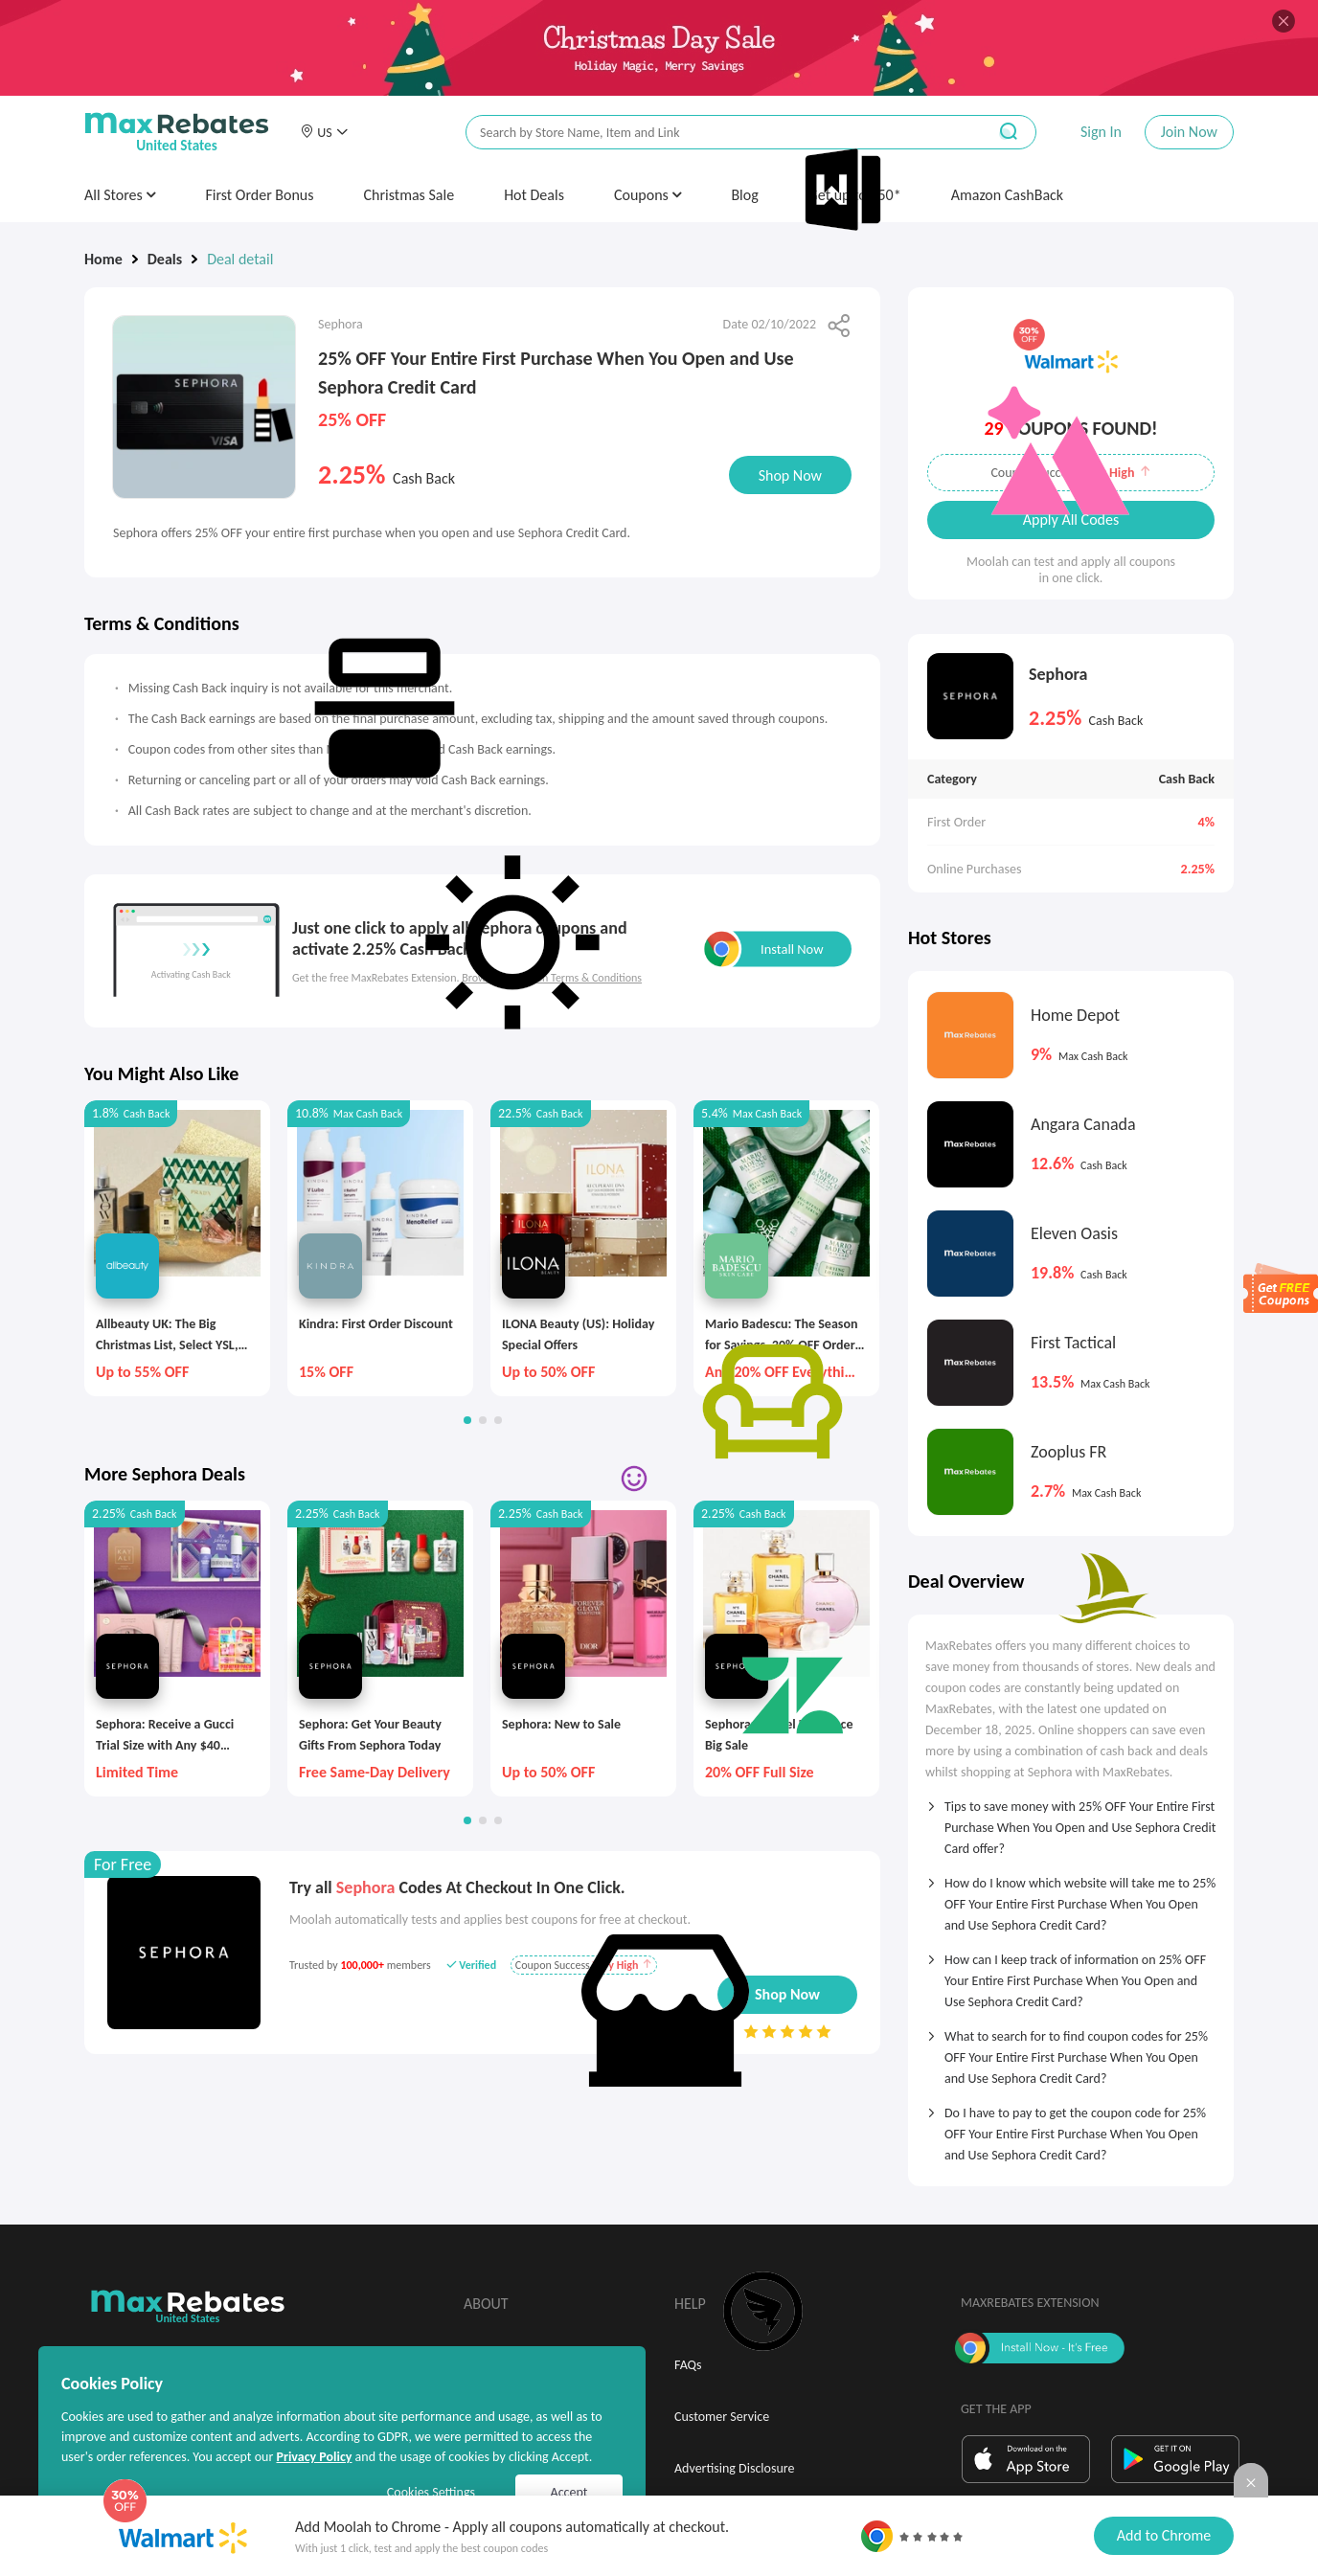 This screenshot has width=1318, height=2576. Describe the element at coordinates (762, 2311) in the screenshot. I see `open DingTalk app` at that location.